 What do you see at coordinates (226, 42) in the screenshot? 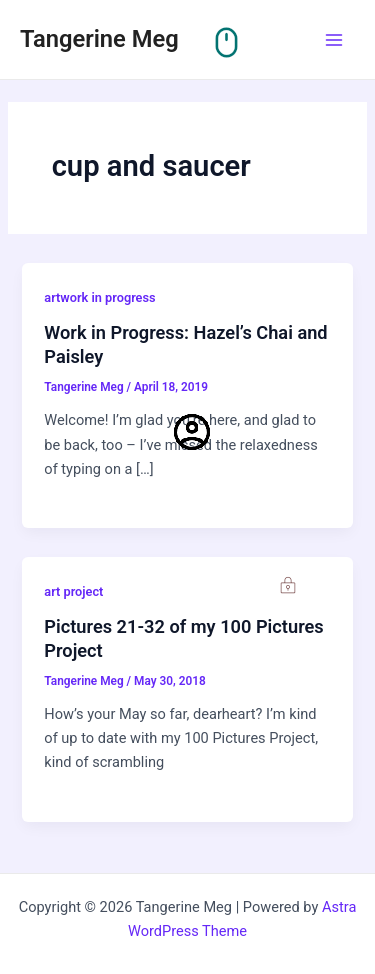
I see `adjust mouse or pointer settings` at bounding box center [226, 42].